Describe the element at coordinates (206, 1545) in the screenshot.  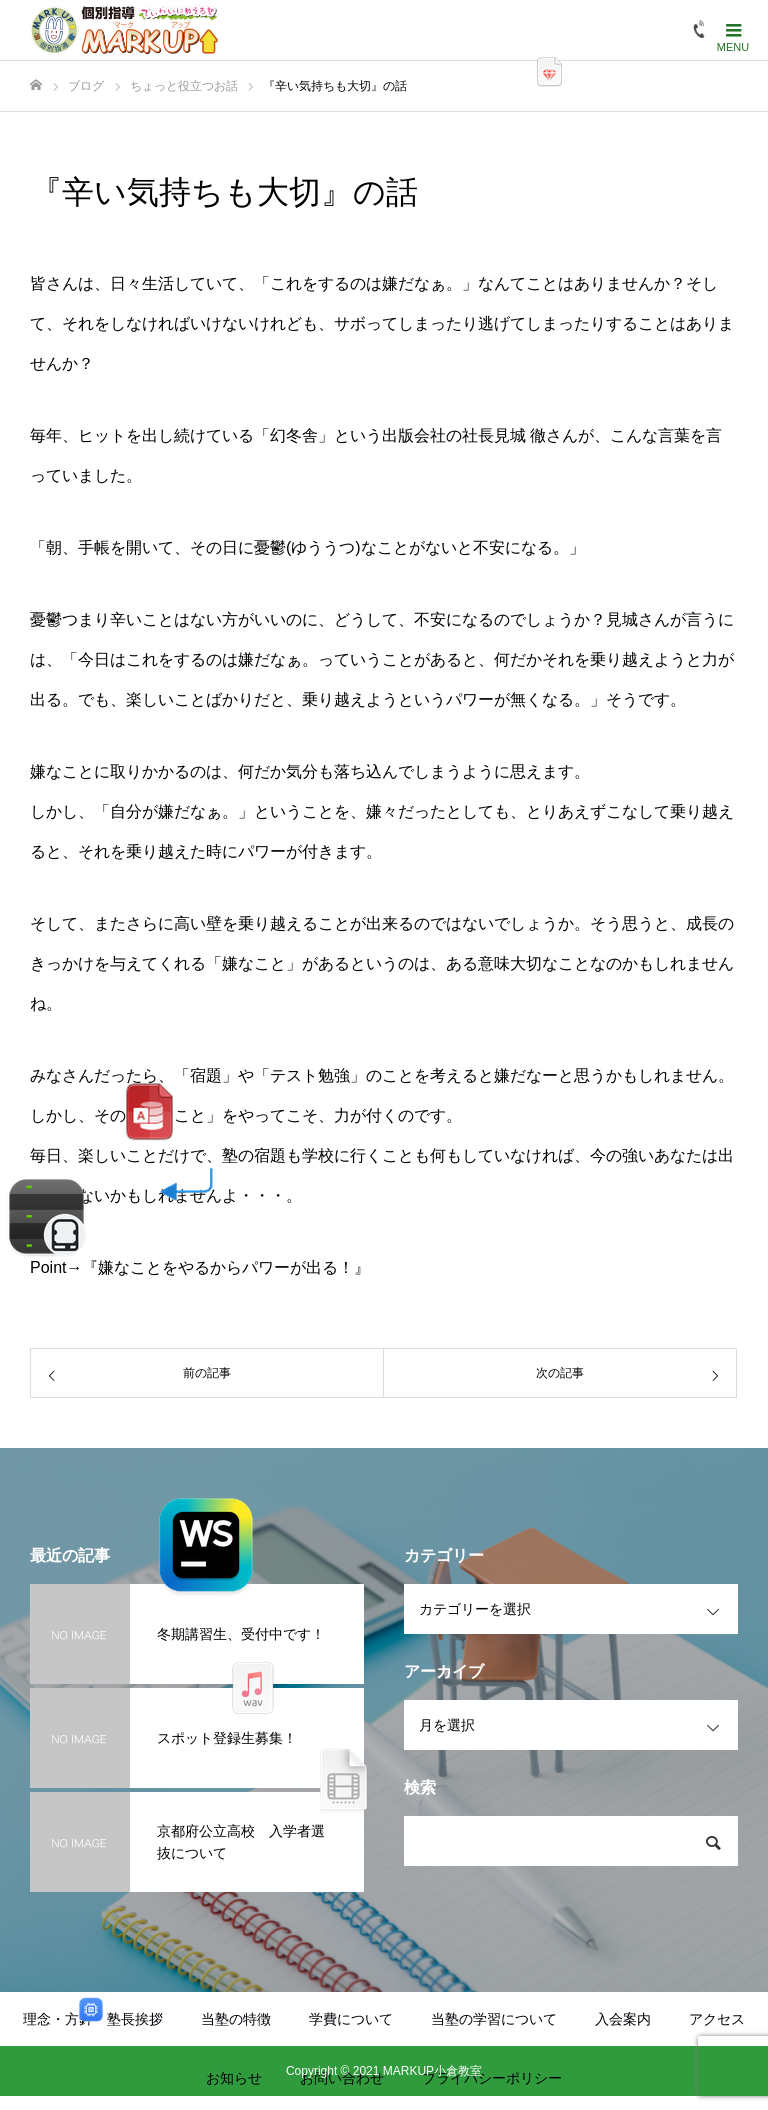
I see `open WebStorm IDE` at that location.